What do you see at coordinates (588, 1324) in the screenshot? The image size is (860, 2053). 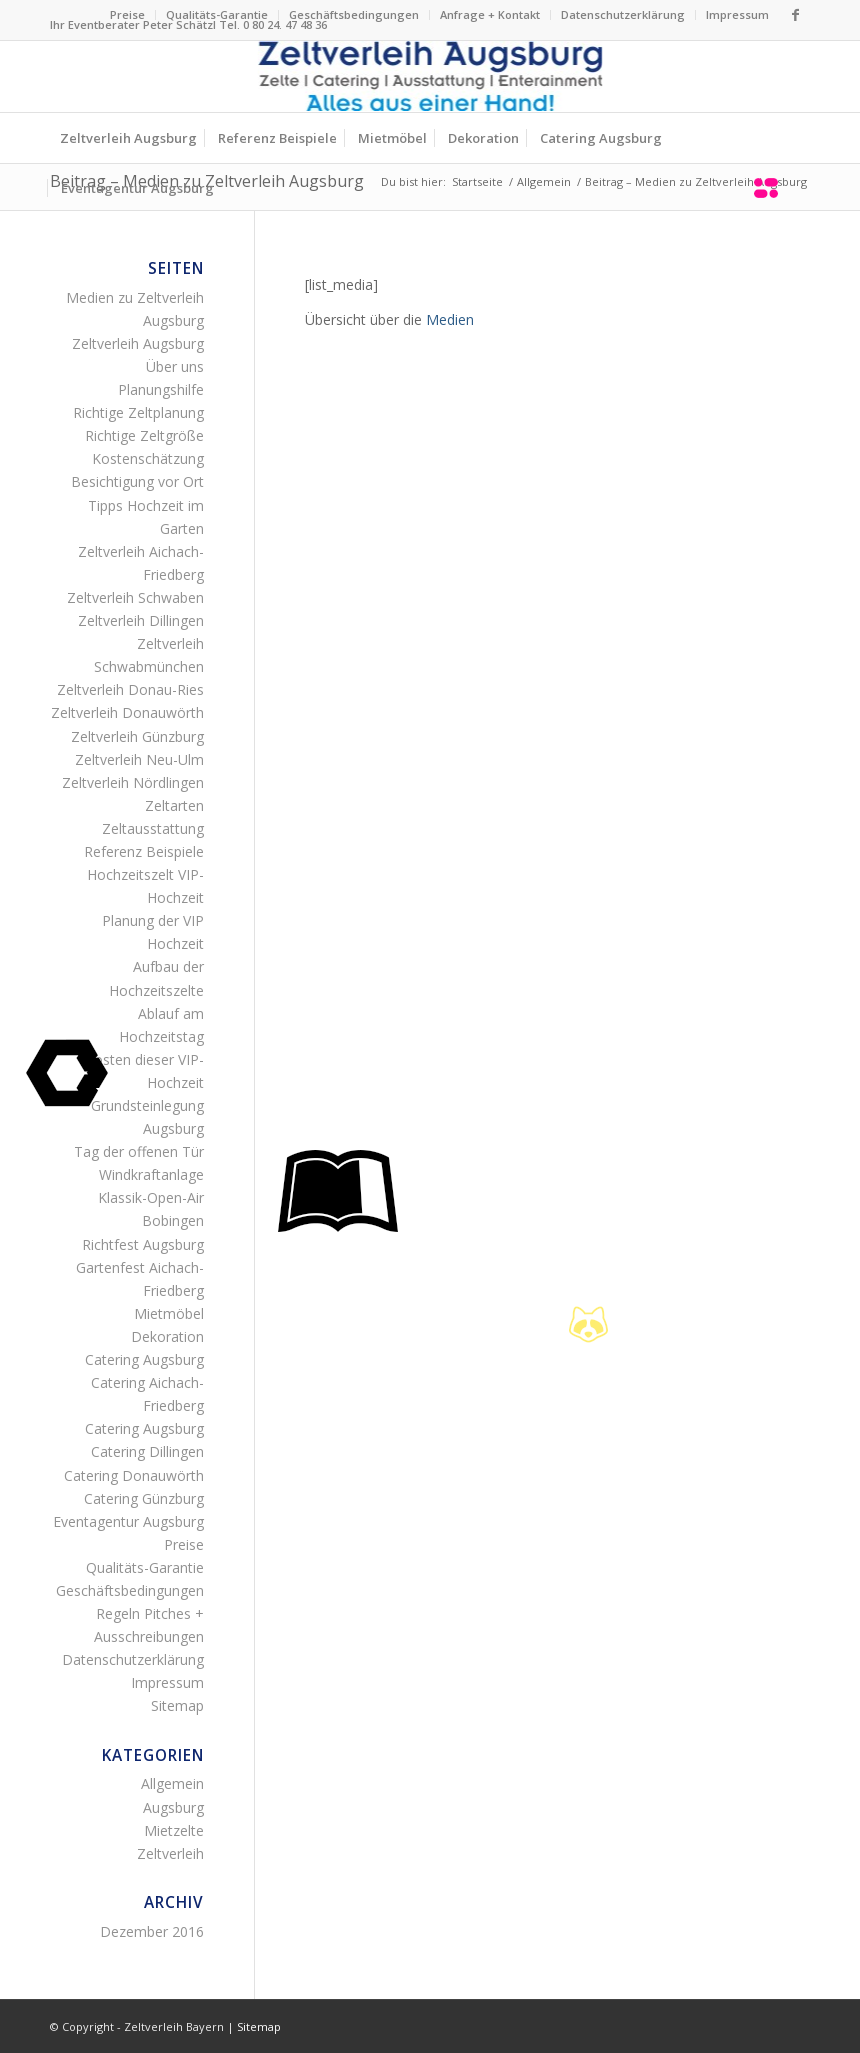 I see `open protocols.io website or app` at bounding box center [588, 1324].